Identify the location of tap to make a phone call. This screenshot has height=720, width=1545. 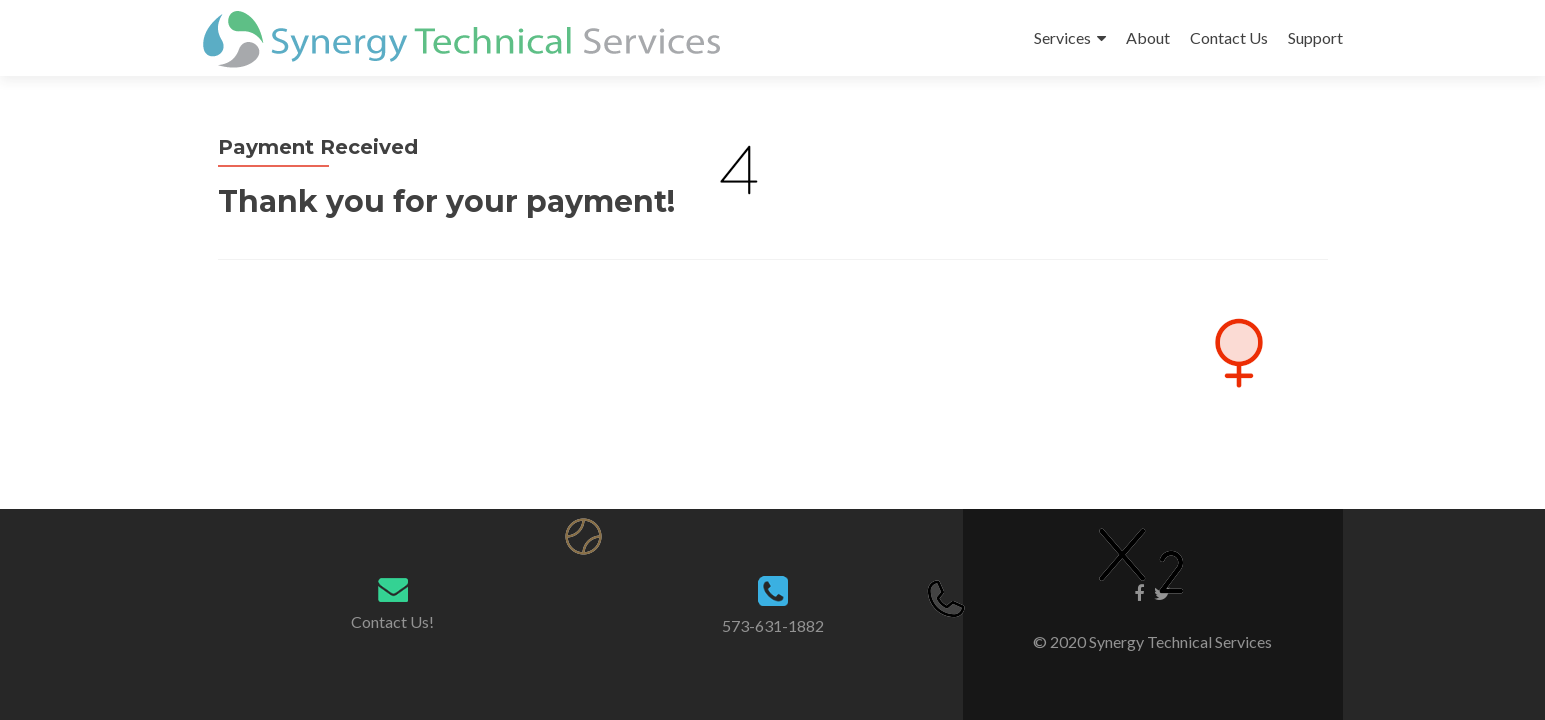
(945, 599).